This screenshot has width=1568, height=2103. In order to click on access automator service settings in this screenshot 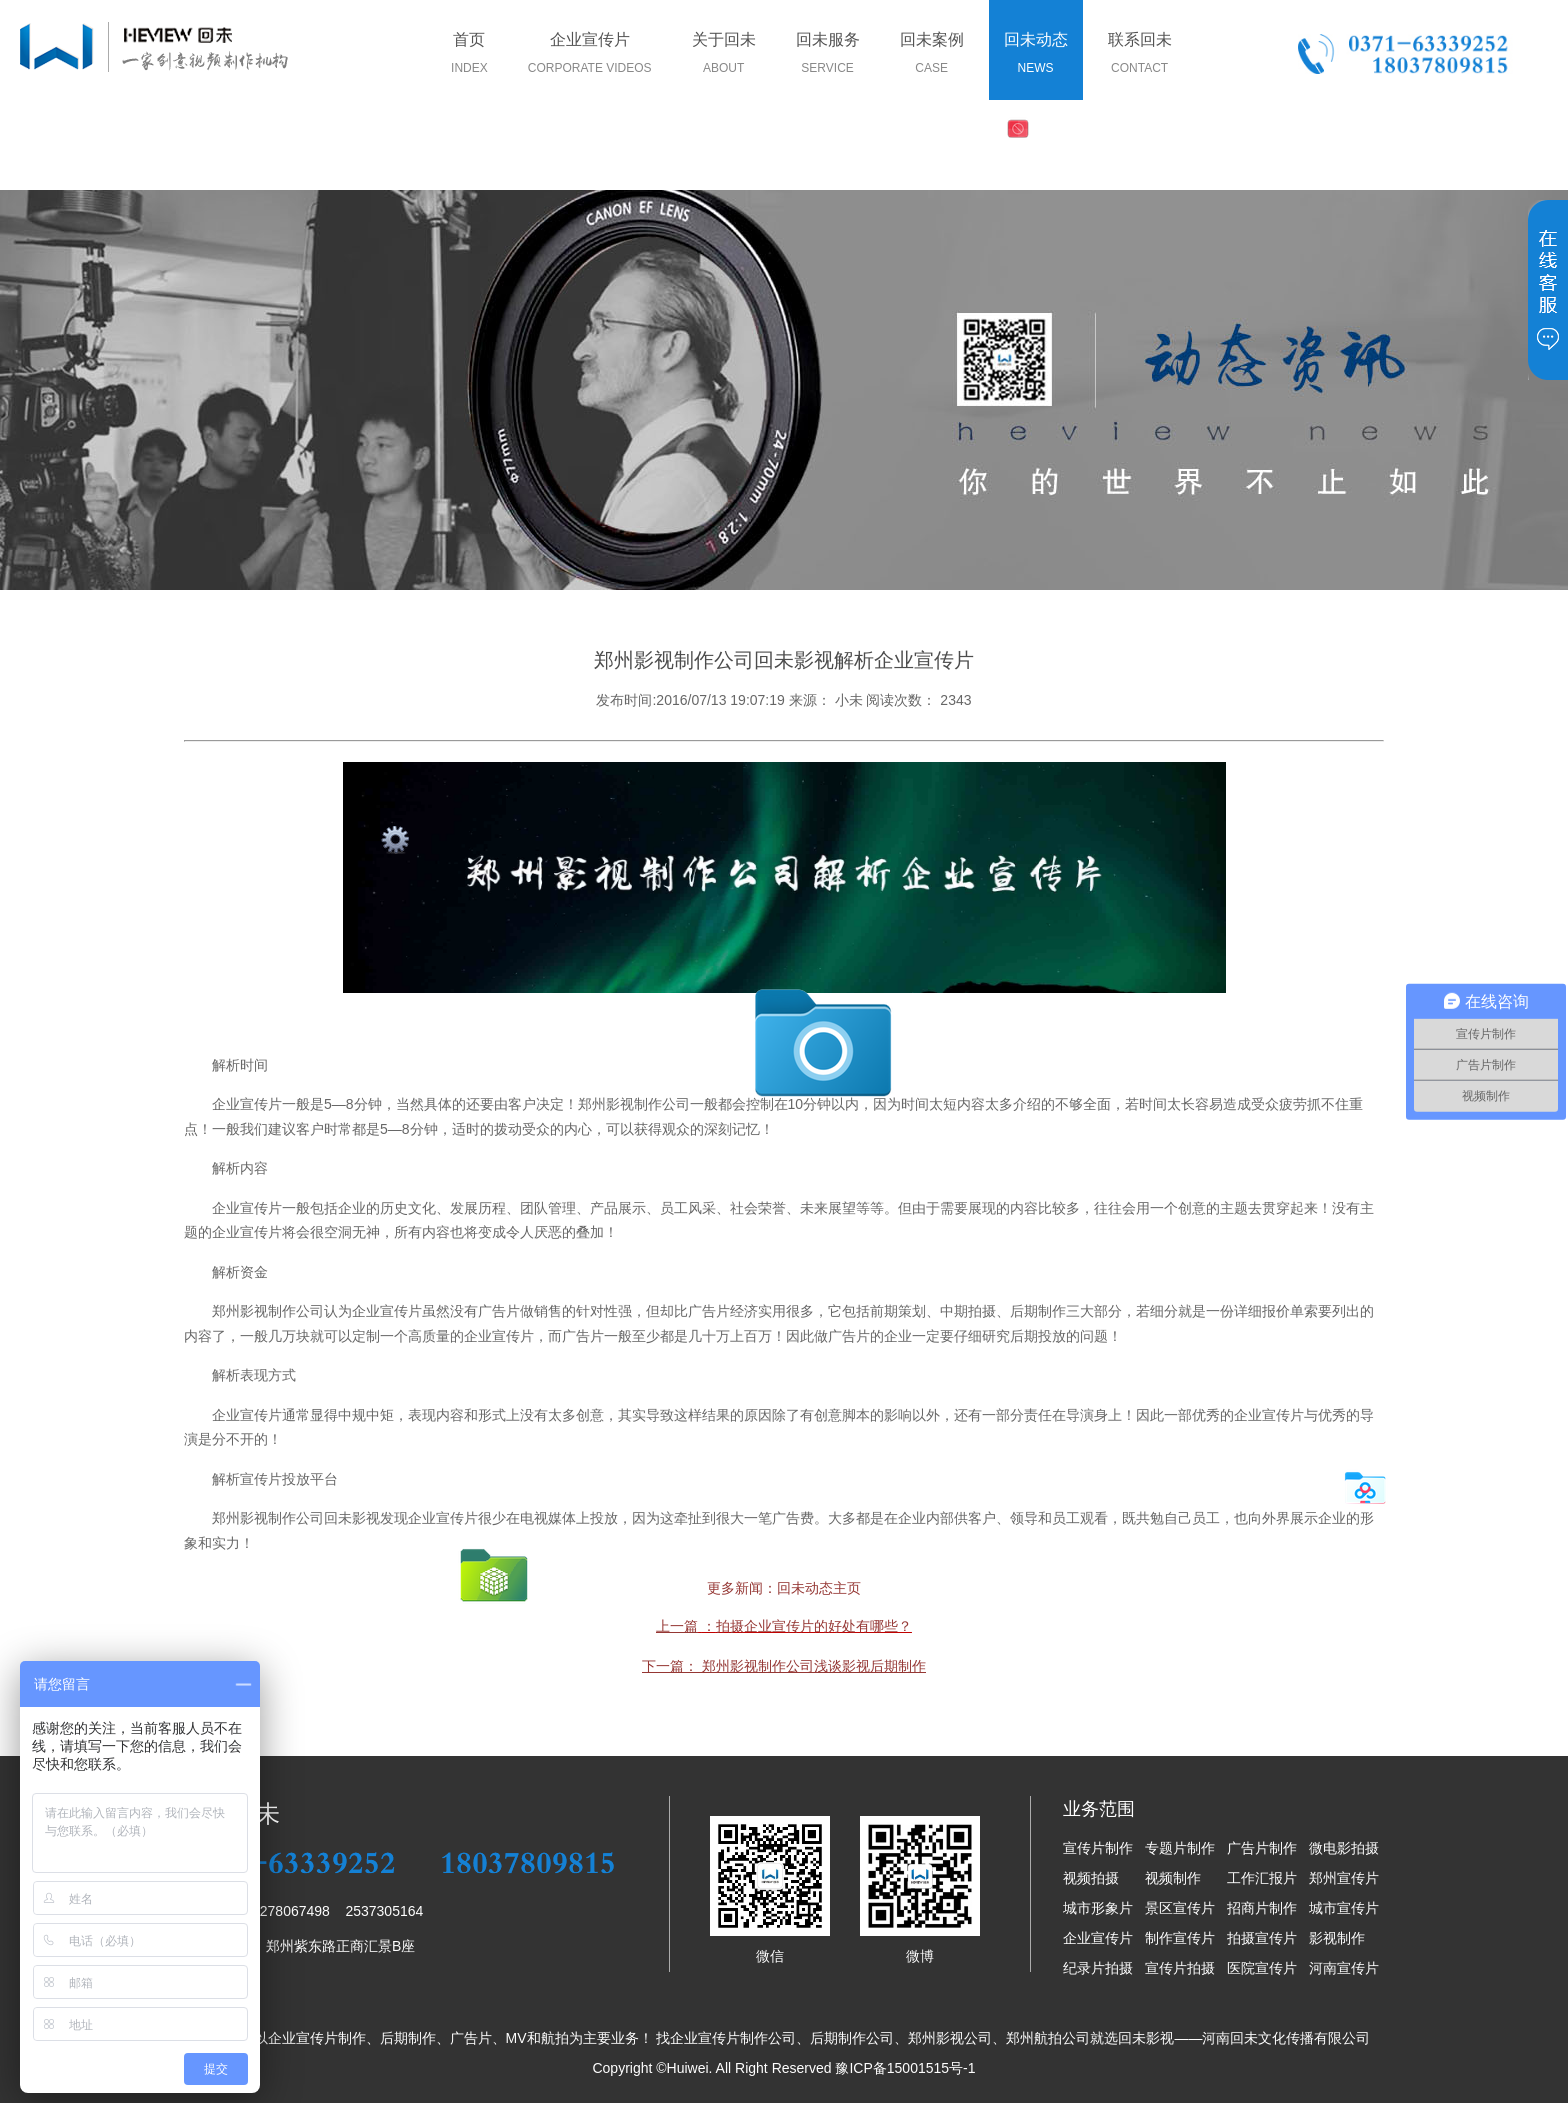, I will do `click(395, 840)`.